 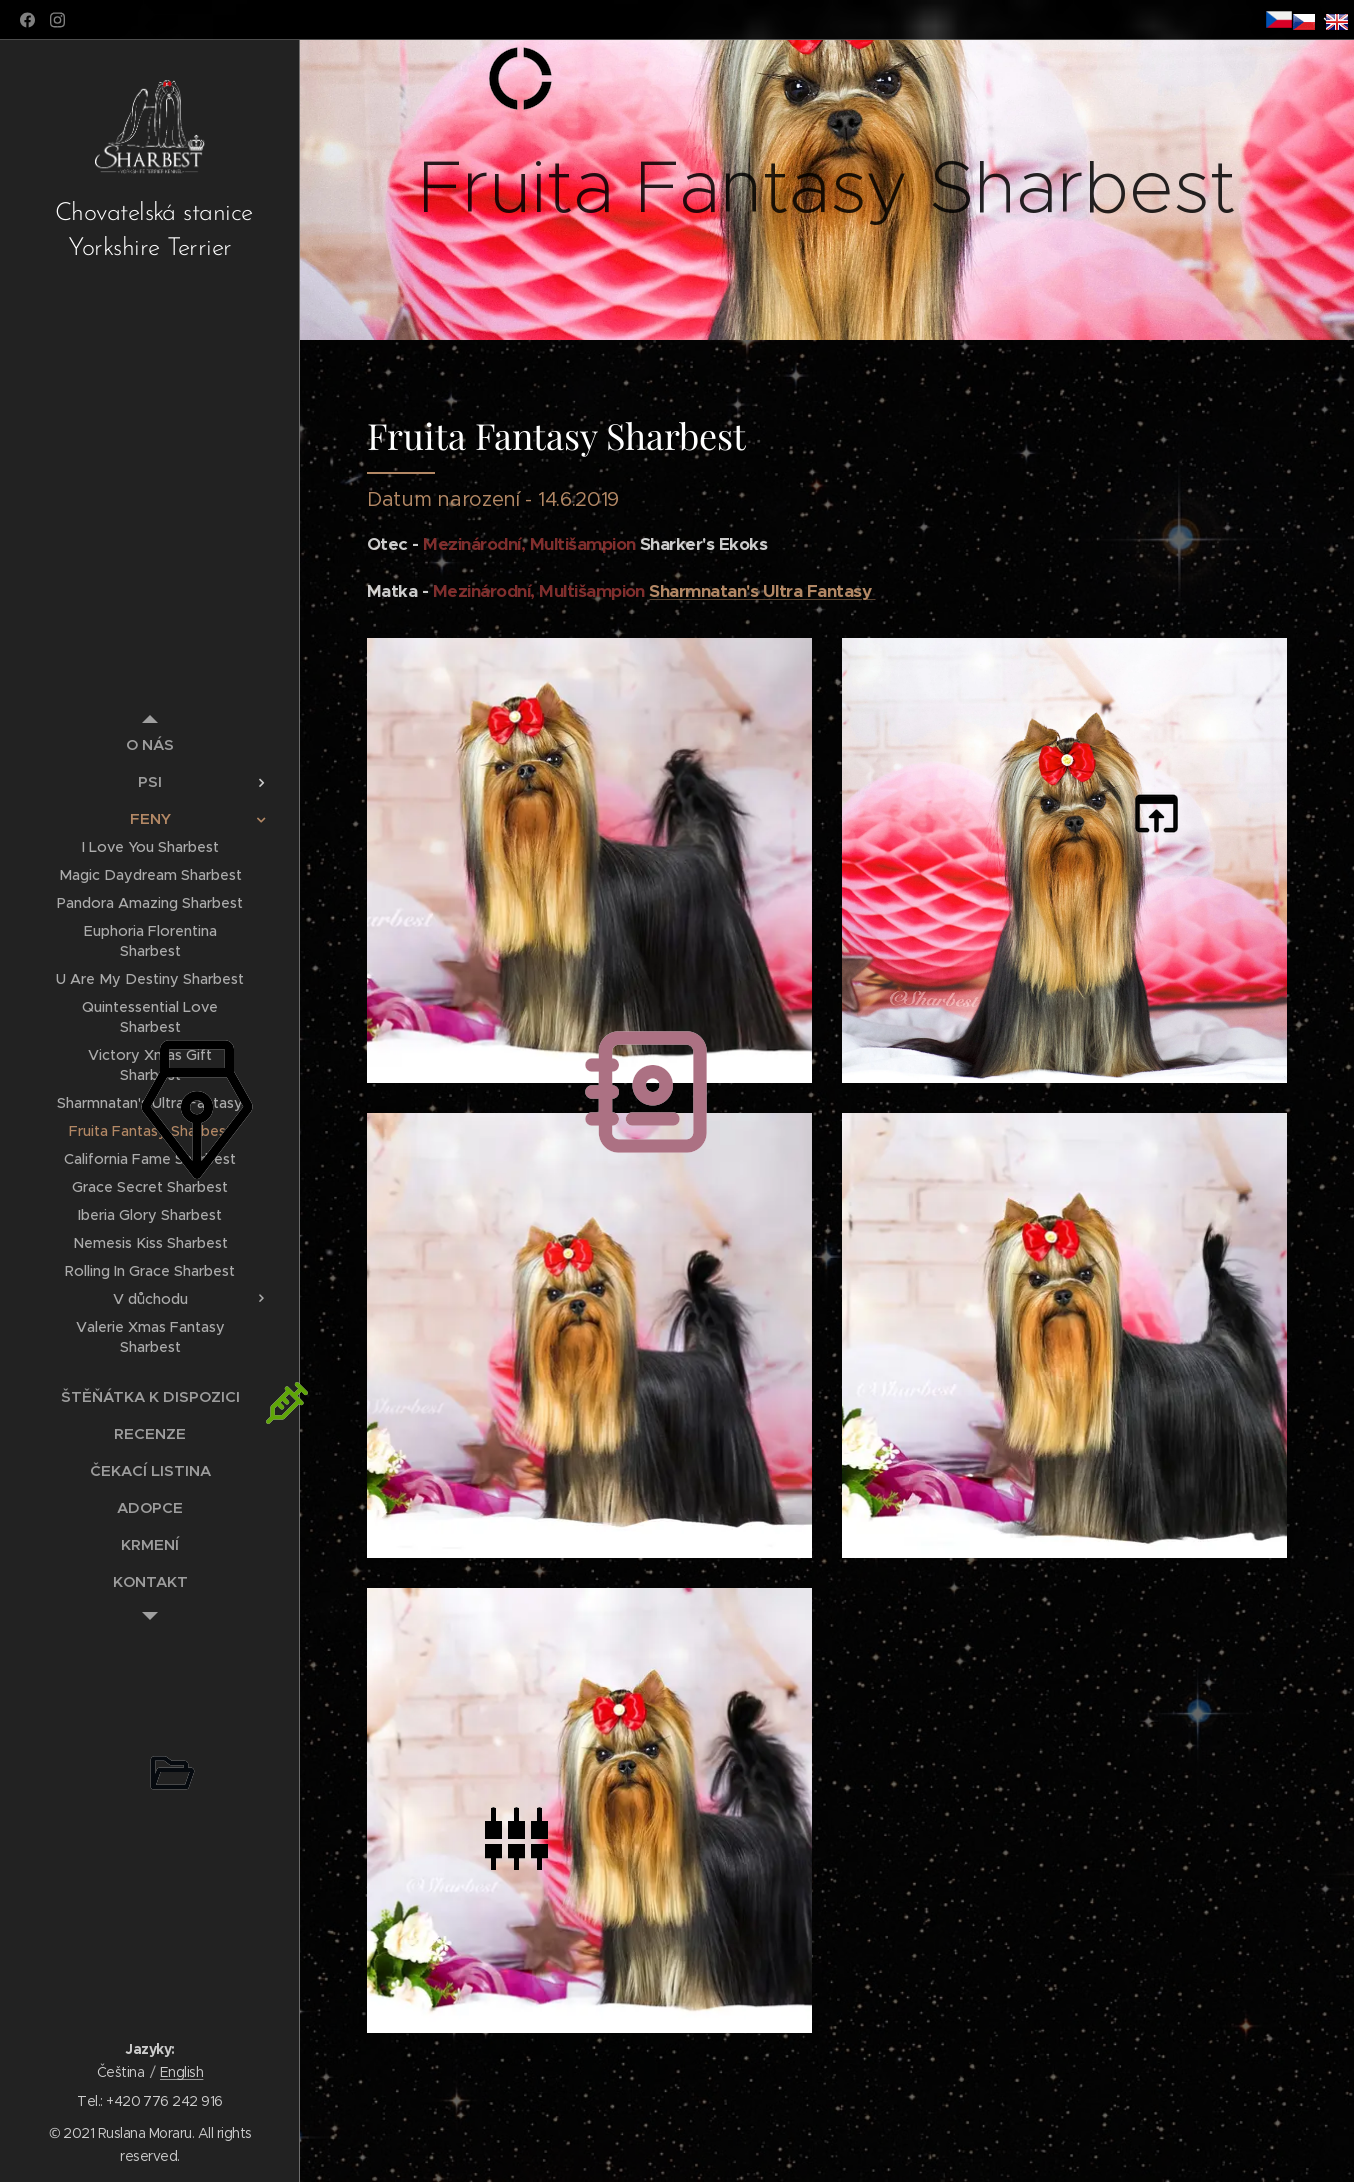 I want to click on open link in browser, so click(x=1156, y=813).